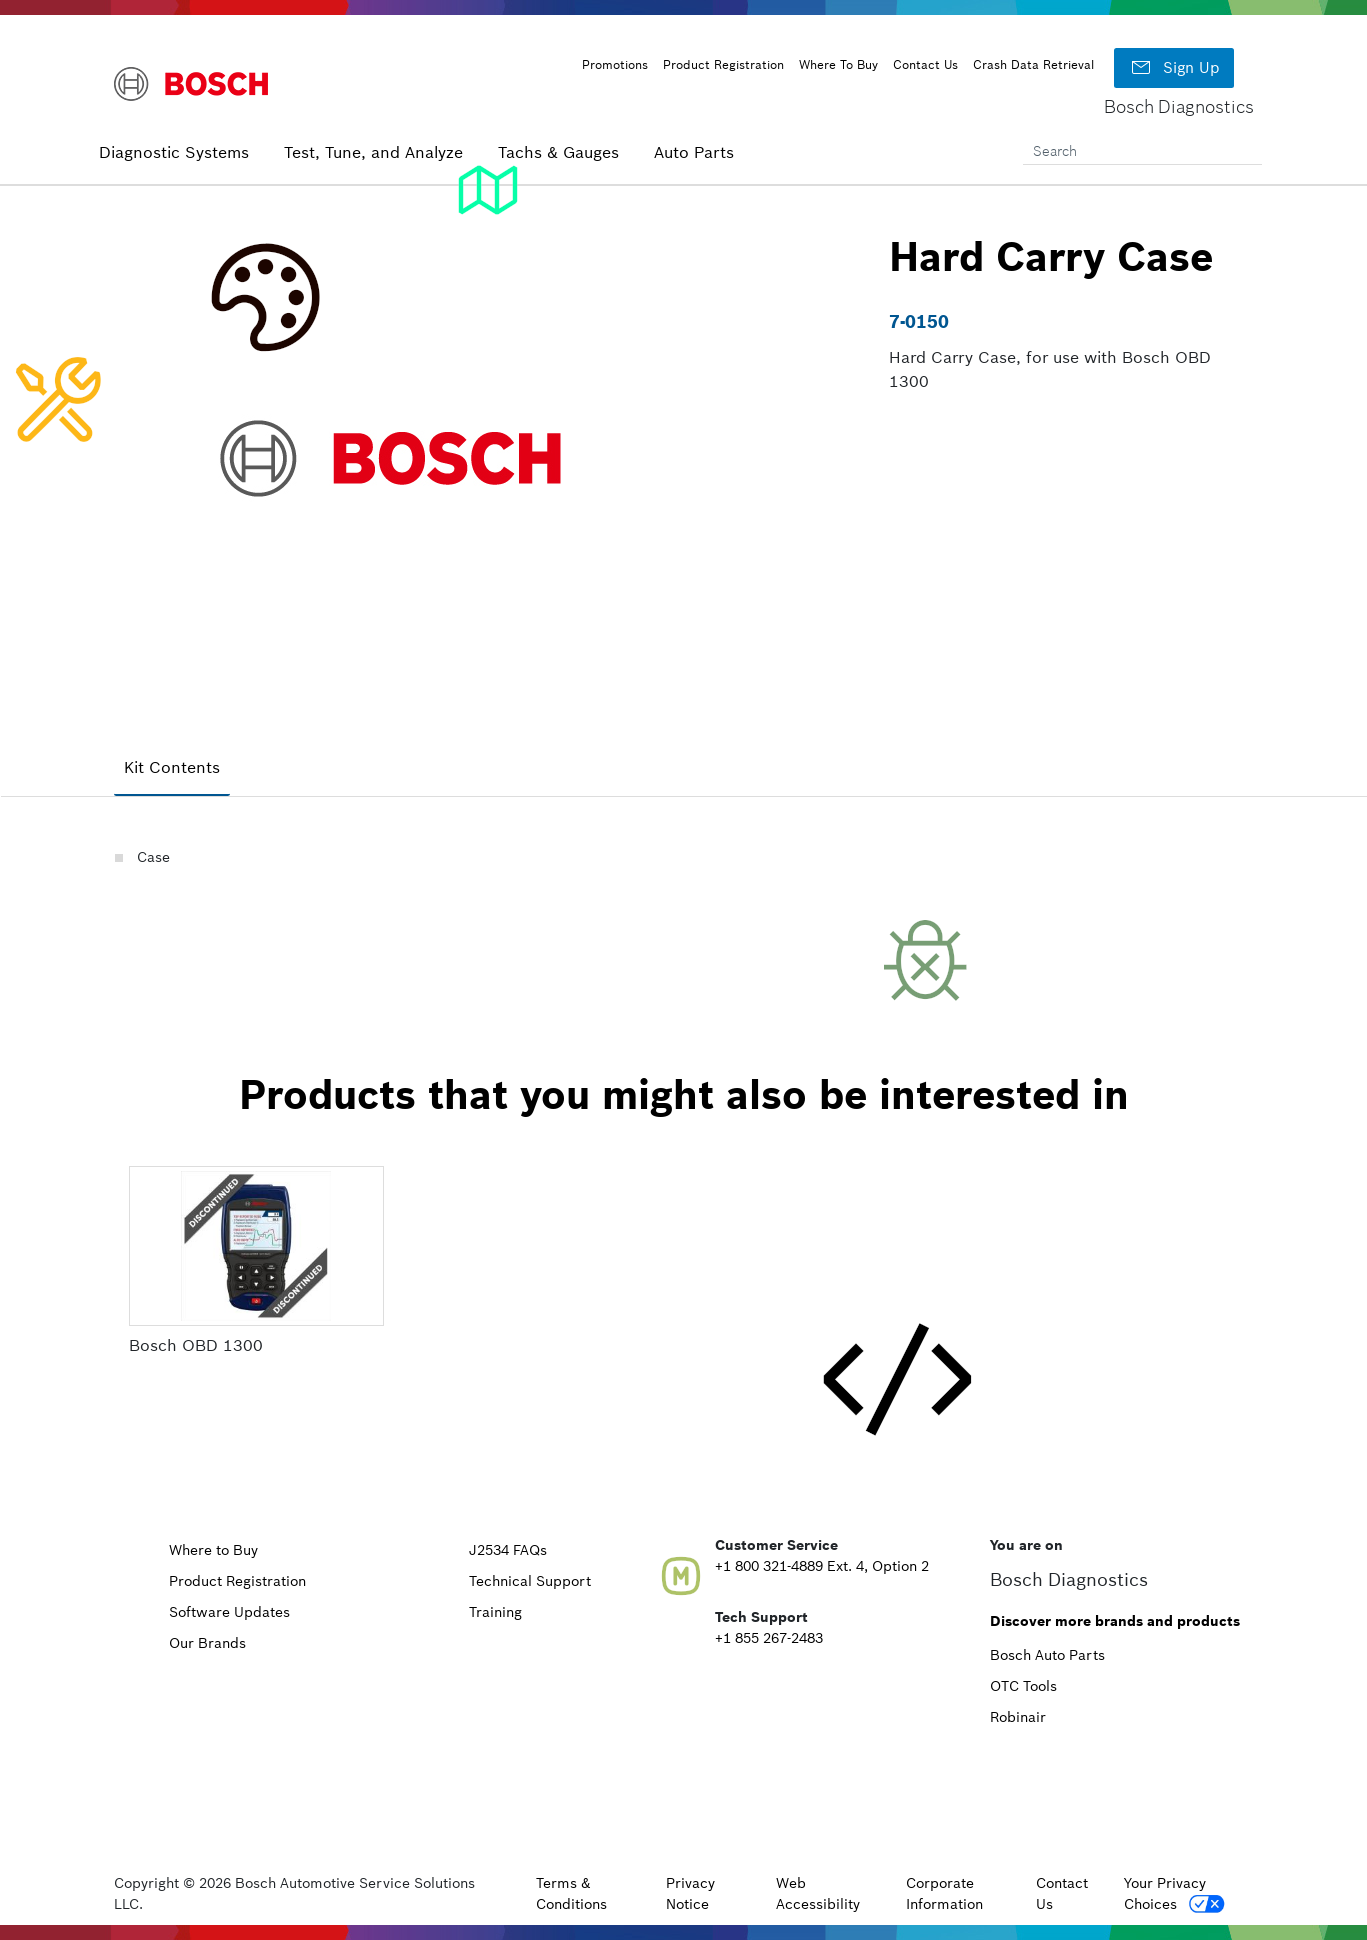 Image resolution: width=1367 pixels, height=1940 pixels. What do you see at coordinates (58, 399) in the screenshot?
I see `access settings or configuration options` at bounding box center [58, 399].